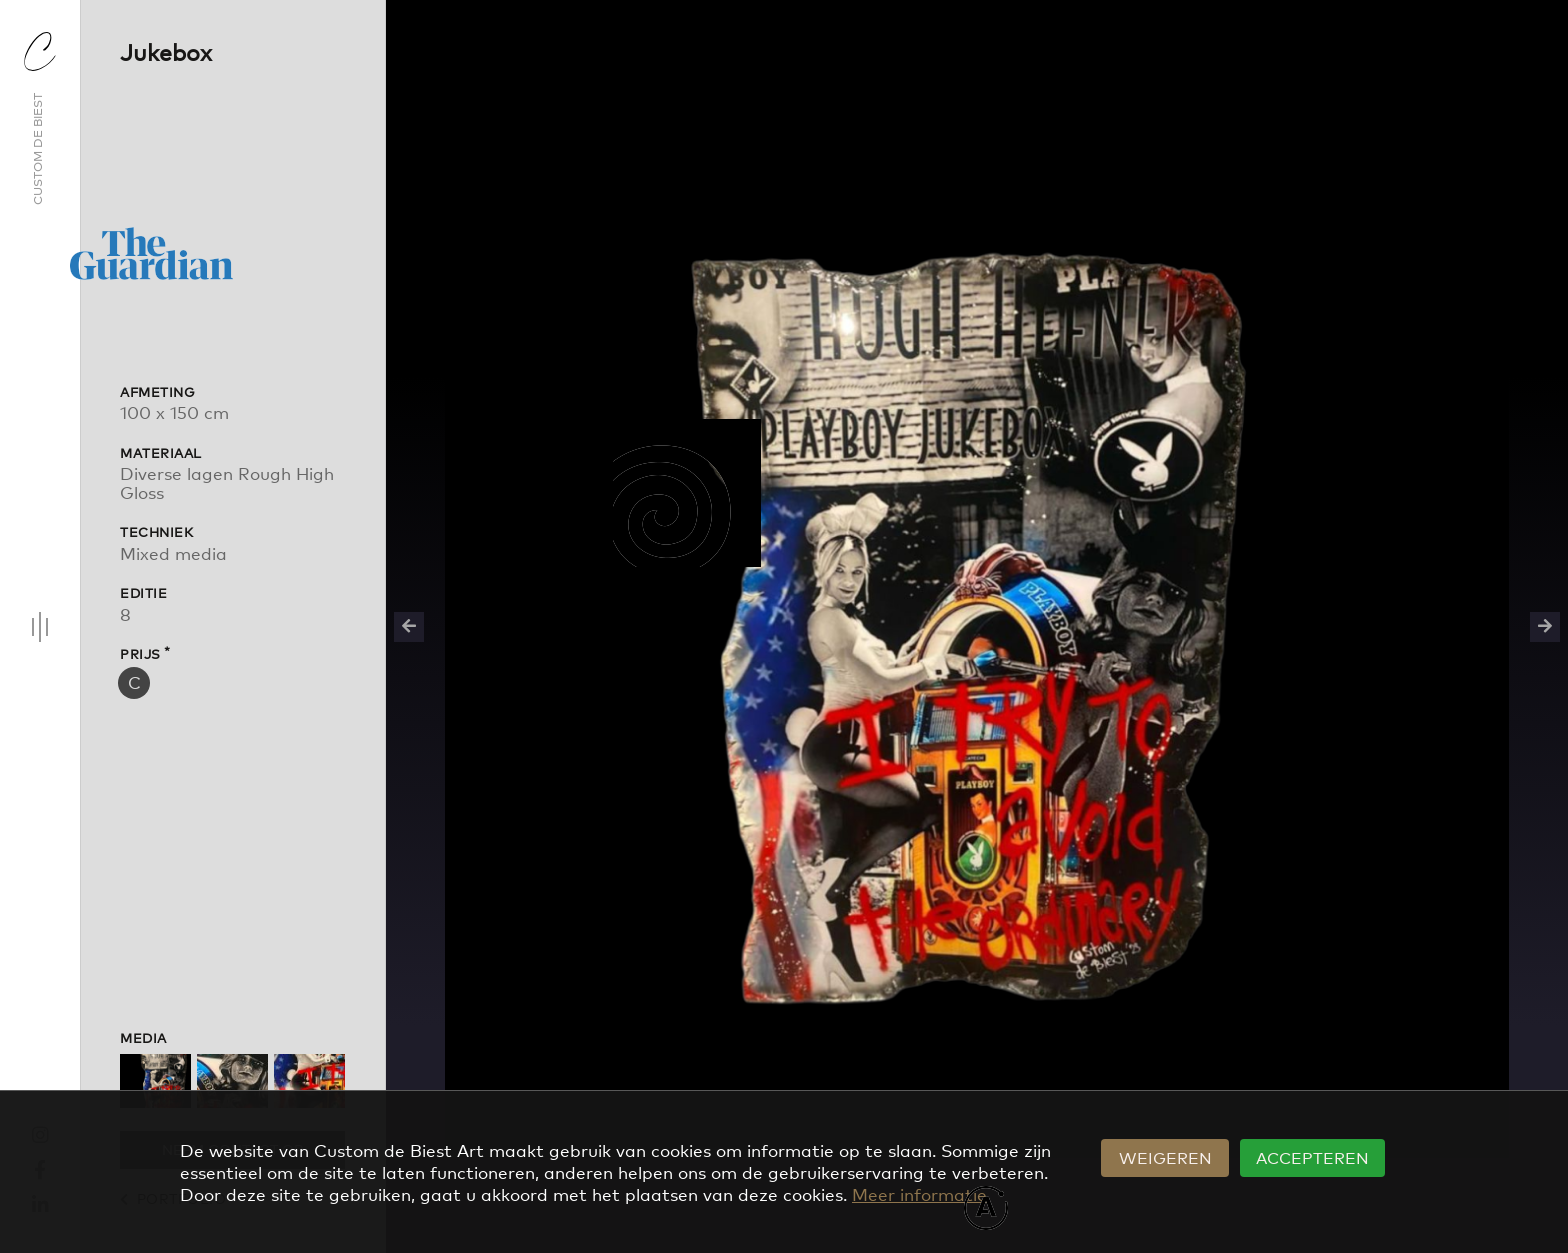 The image size is (1568, 1253). Describe the element at coordinates (151, 253) in the screenshot. I see `open The Guardian news app` at that location.